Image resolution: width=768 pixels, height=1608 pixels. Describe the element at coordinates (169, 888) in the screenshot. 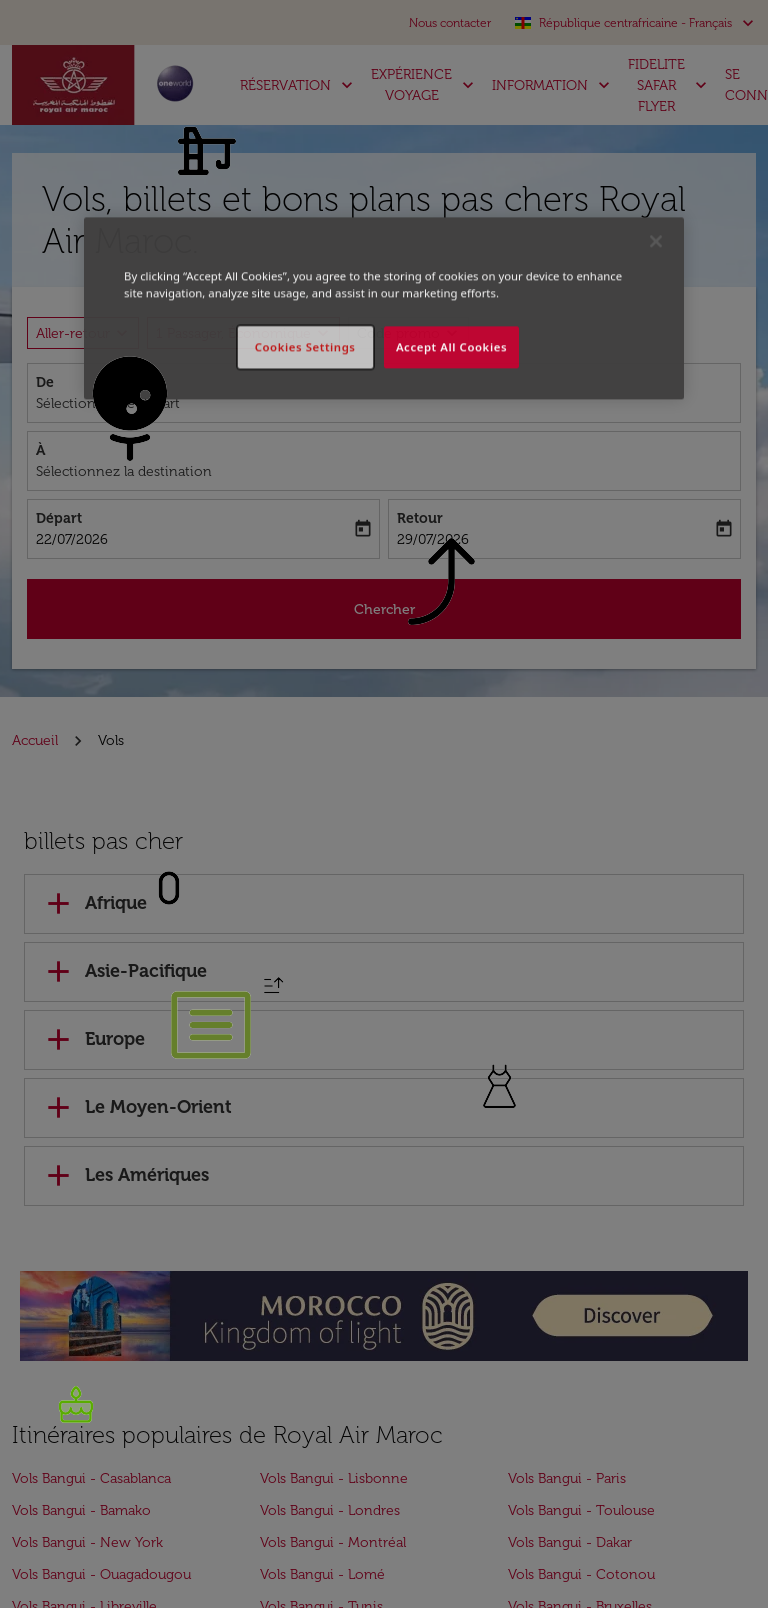

I see `set exposure compensation to zero` at that location.